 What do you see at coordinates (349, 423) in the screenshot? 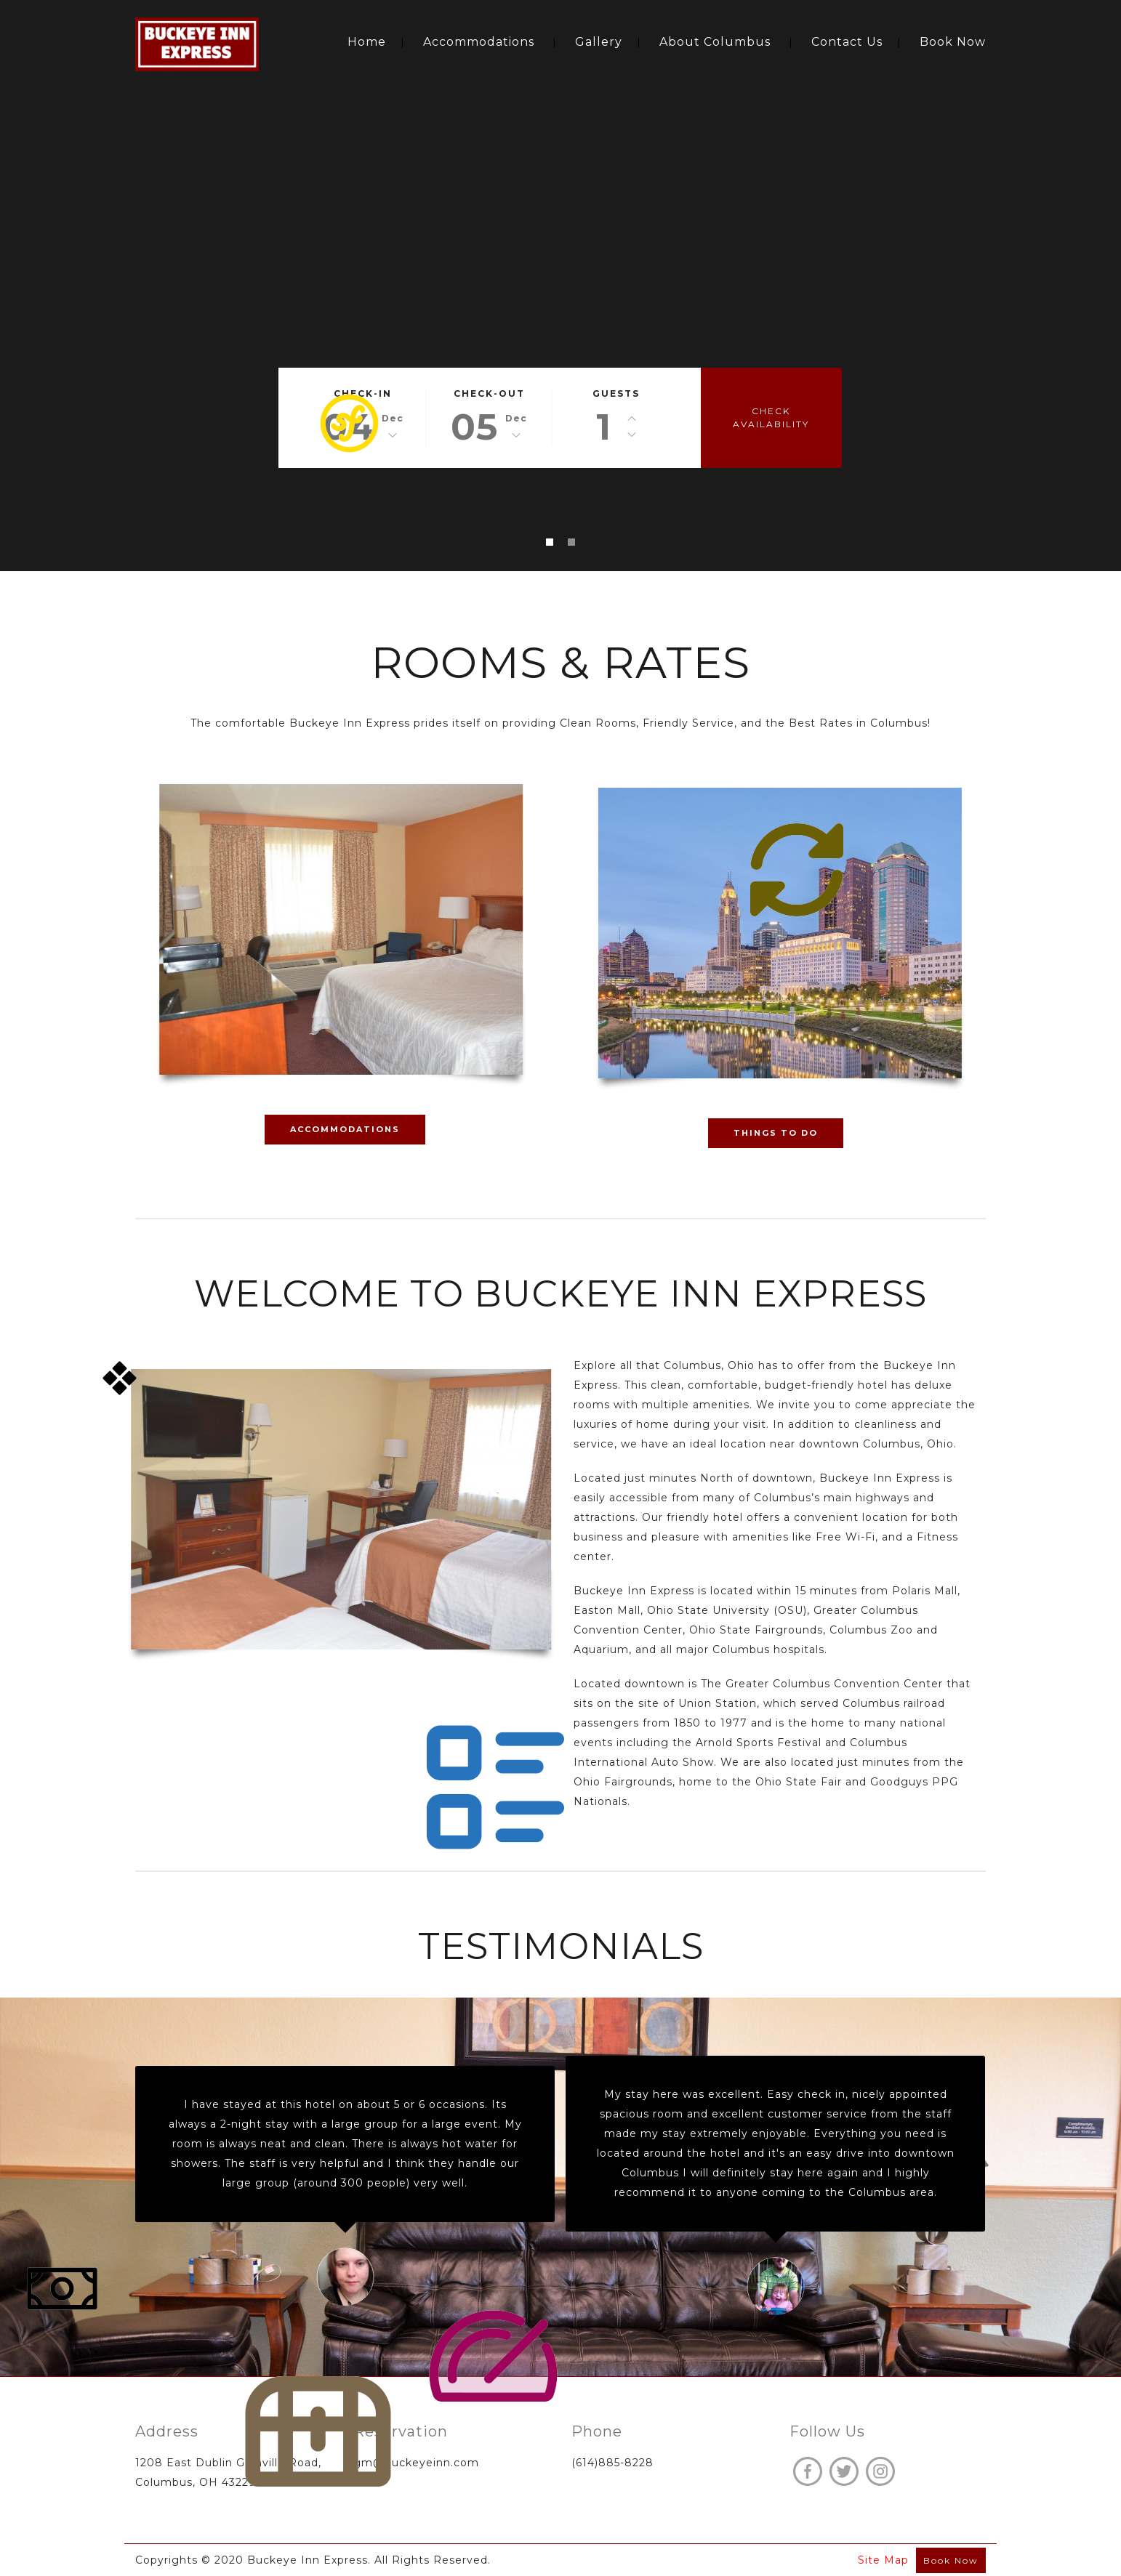
I see `symfony framework logo` at bounding box center [349, 423].